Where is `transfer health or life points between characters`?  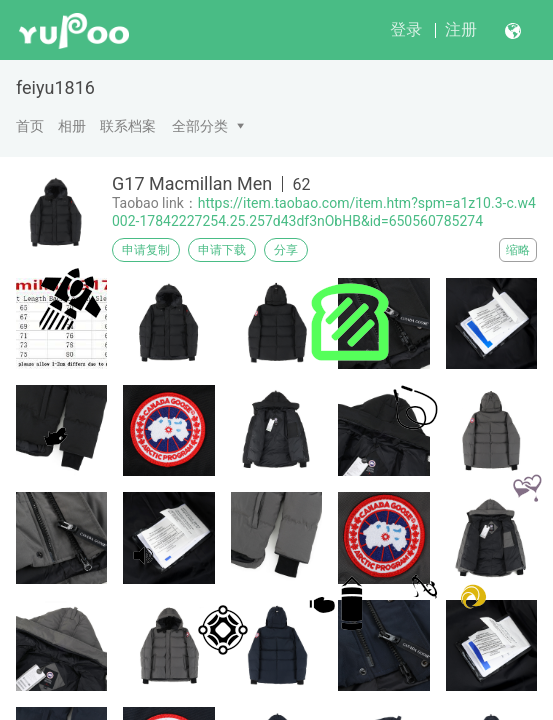
transfer health or life points between characters is located at coordinates (527, 487).